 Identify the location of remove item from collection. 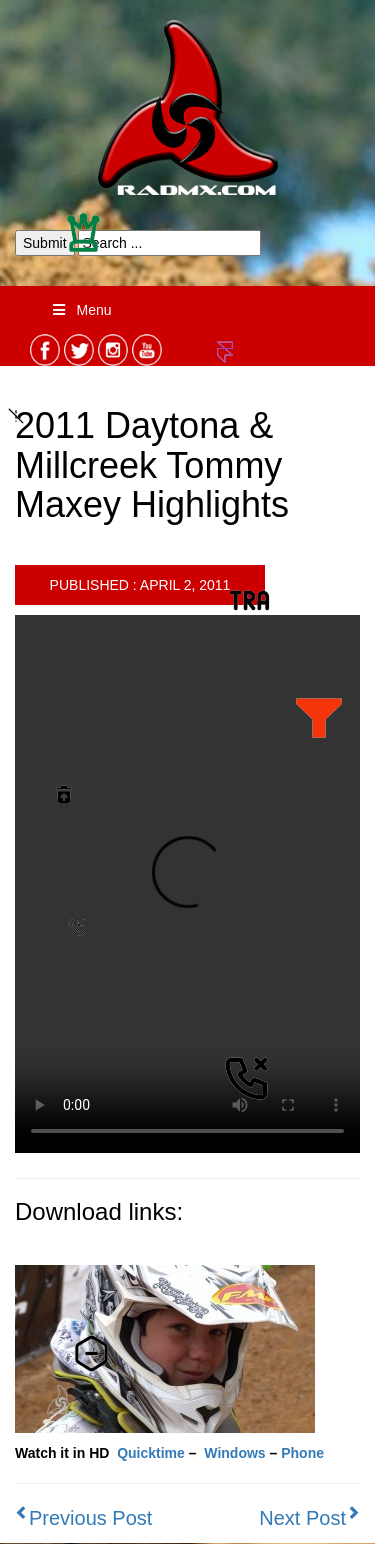
(91, 1353).